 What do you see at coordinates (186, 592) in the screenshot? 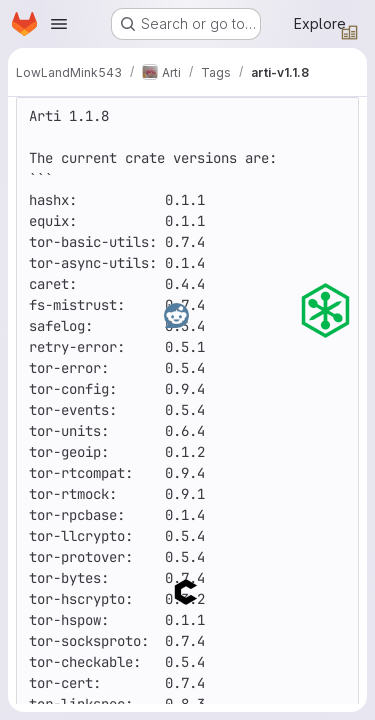
I see `open Codio learning platform` at bounding box center [186, 592].